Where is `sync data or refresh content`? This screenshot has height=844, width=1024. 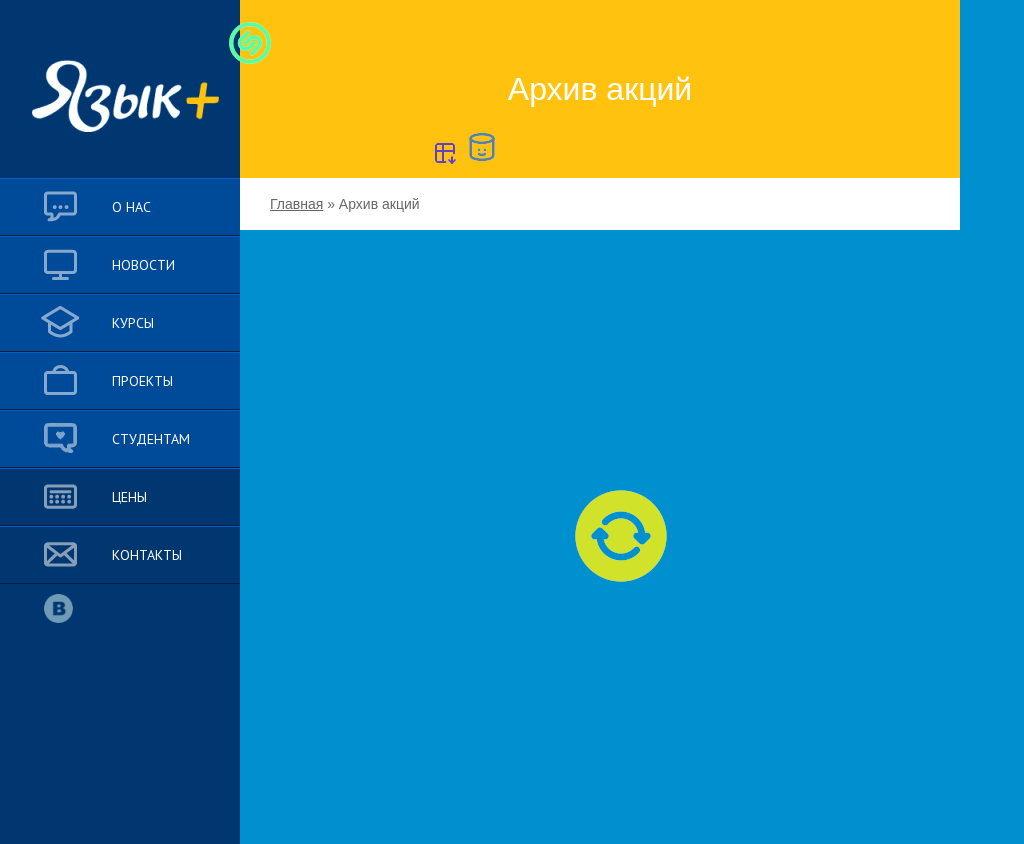
sync data or refresh content is located at coordinates (621, 536).